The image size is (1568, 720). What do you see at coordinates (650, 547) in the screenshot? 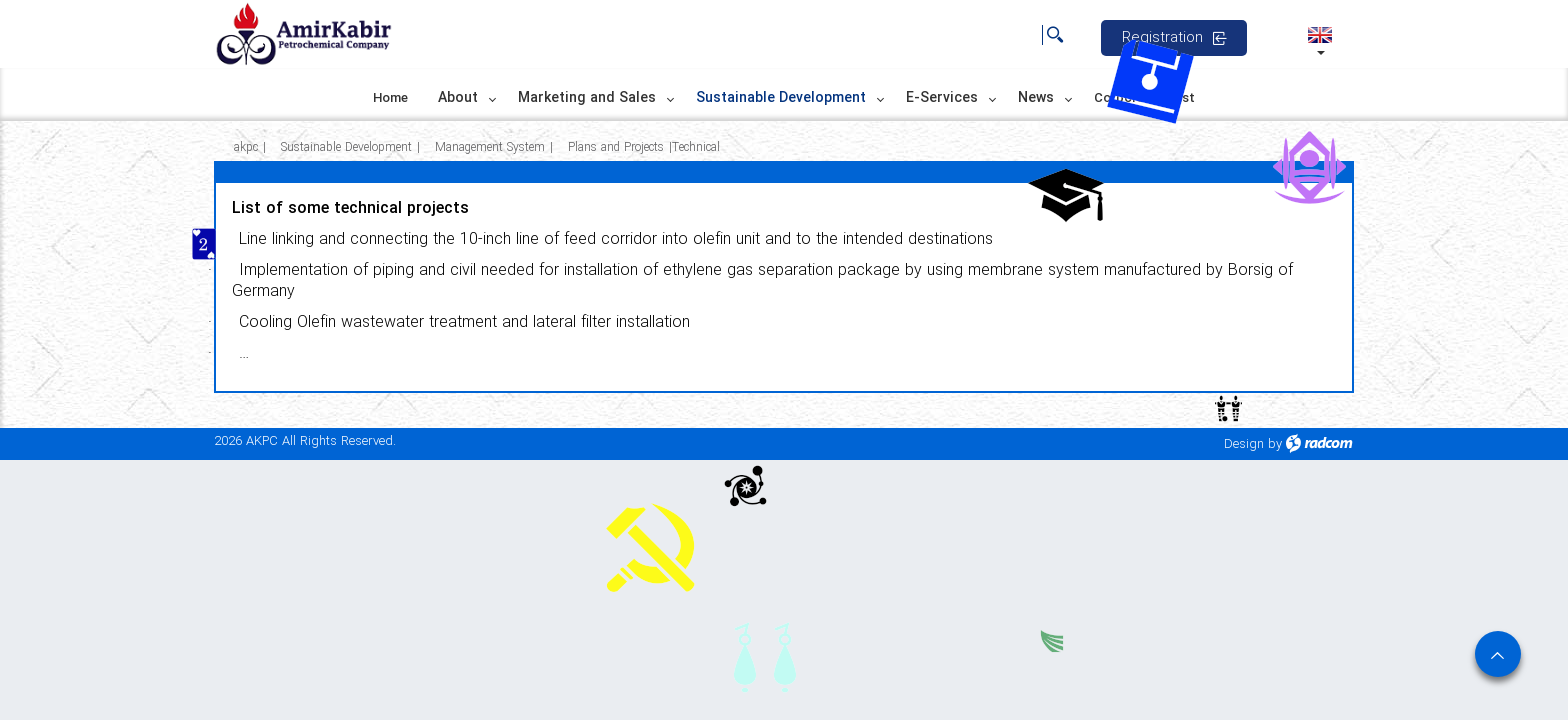
I see `communist or socialist themed content or game faction` at bounding box center [650, 547].